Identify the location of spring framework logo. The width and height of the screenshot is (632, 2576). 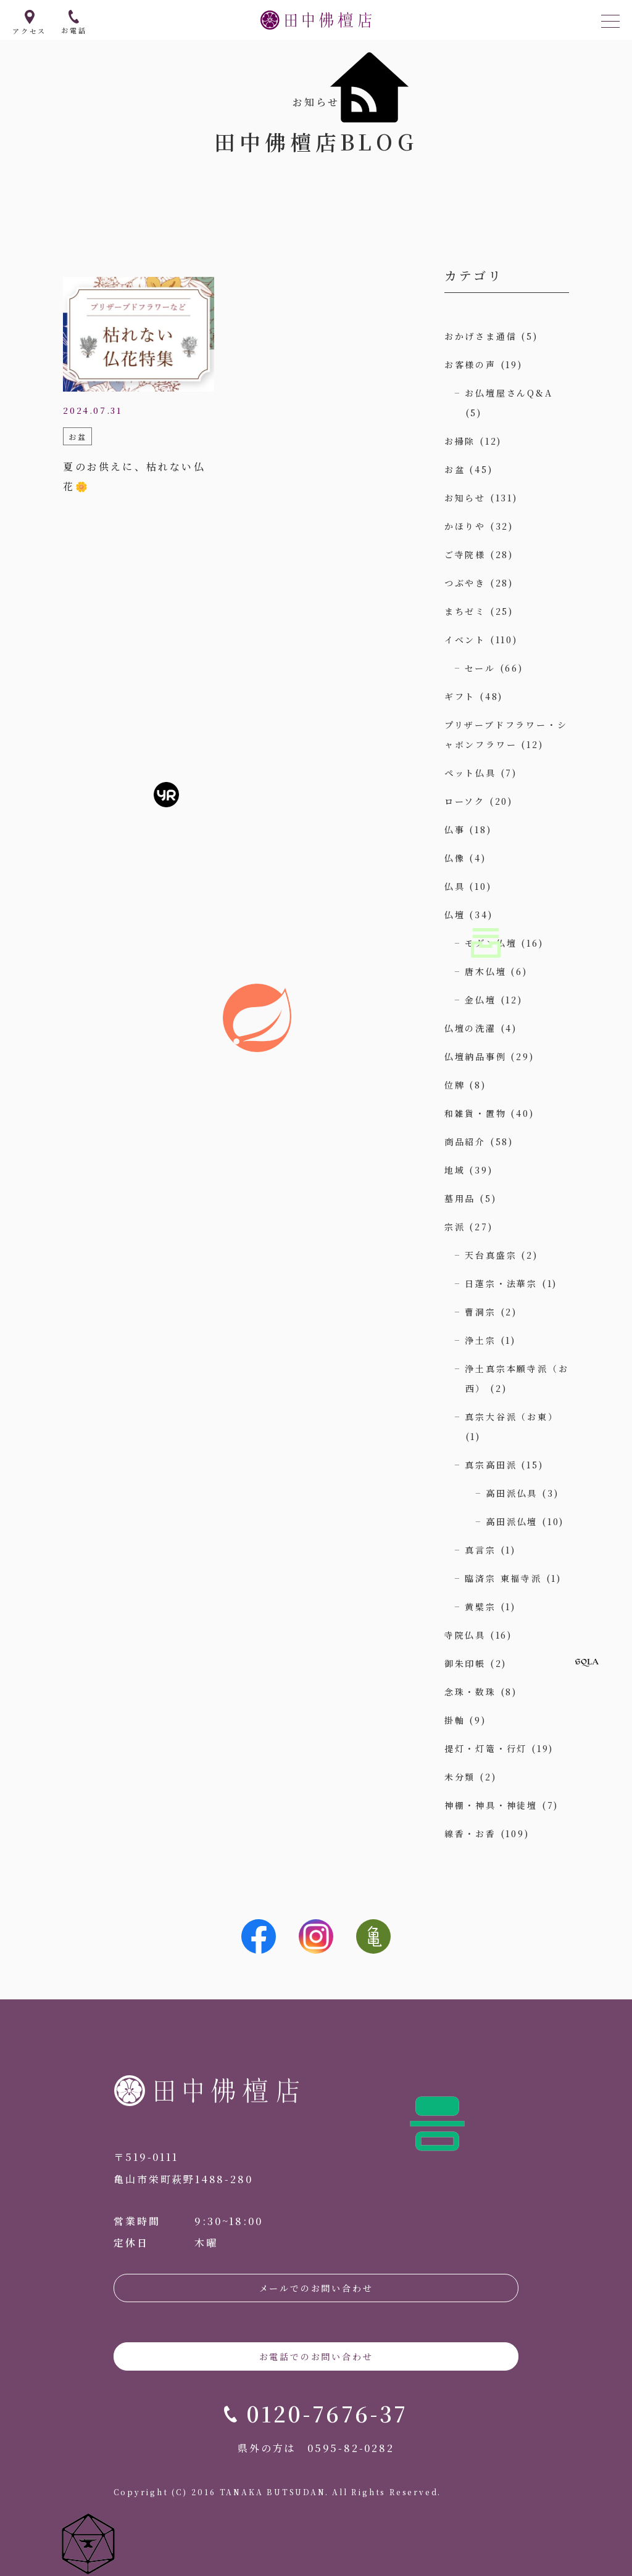
(257, 1018).